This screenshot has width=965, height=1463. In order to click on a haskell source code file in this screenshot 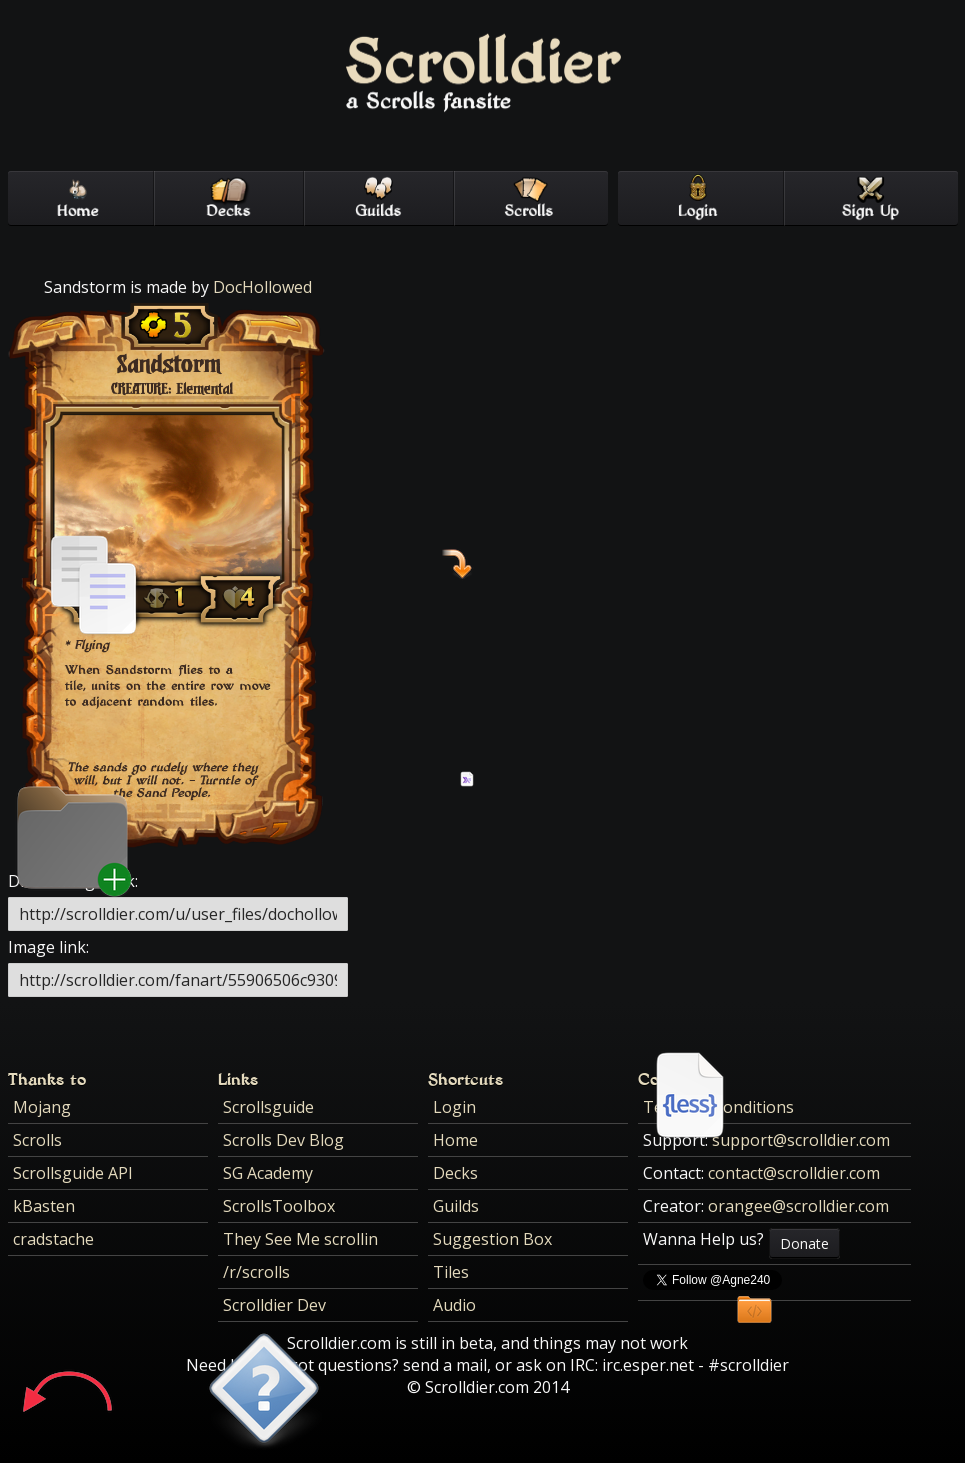, I will do `click(467, 779)`.